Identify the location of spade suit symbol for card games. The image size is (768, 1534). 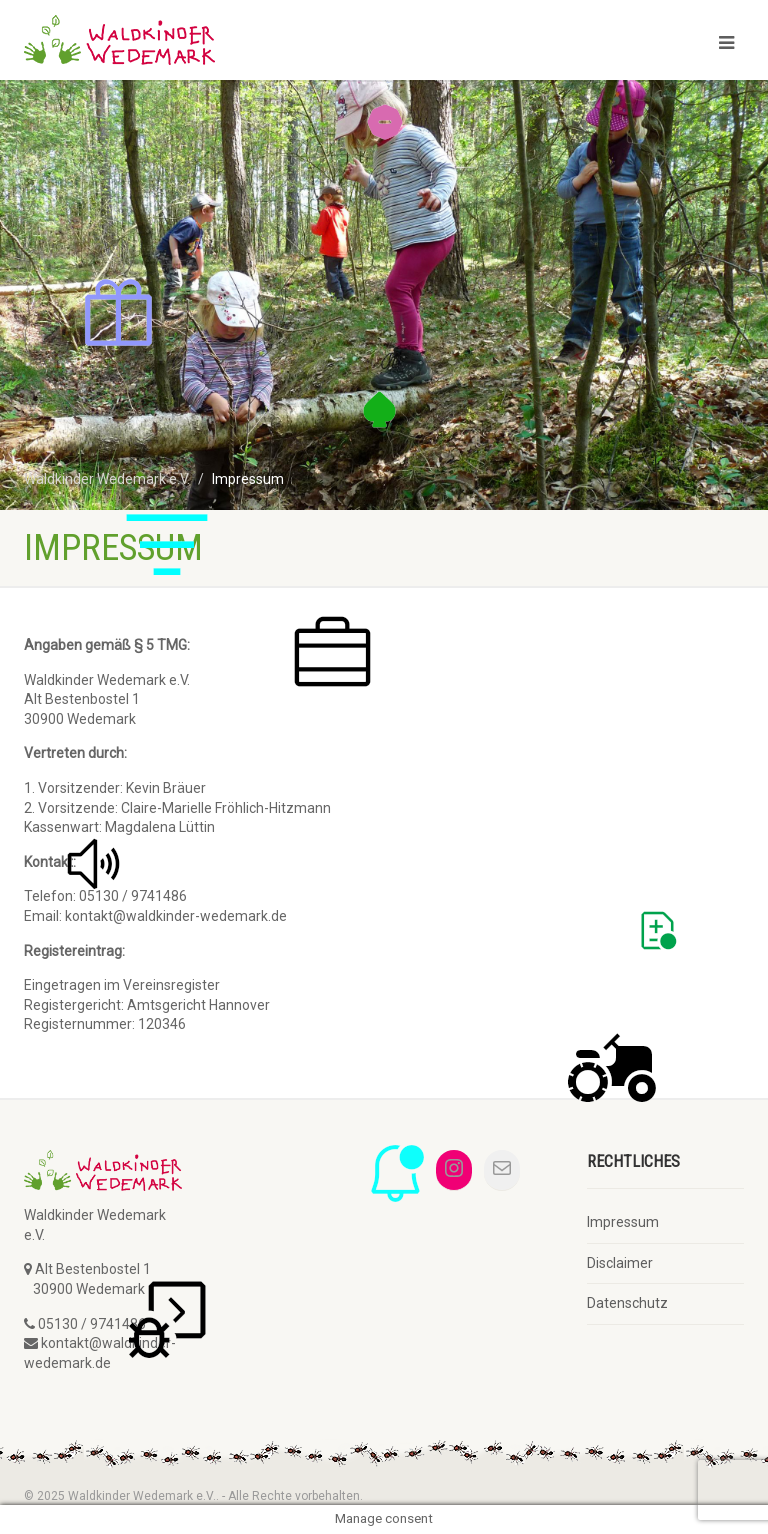
(379, 409).